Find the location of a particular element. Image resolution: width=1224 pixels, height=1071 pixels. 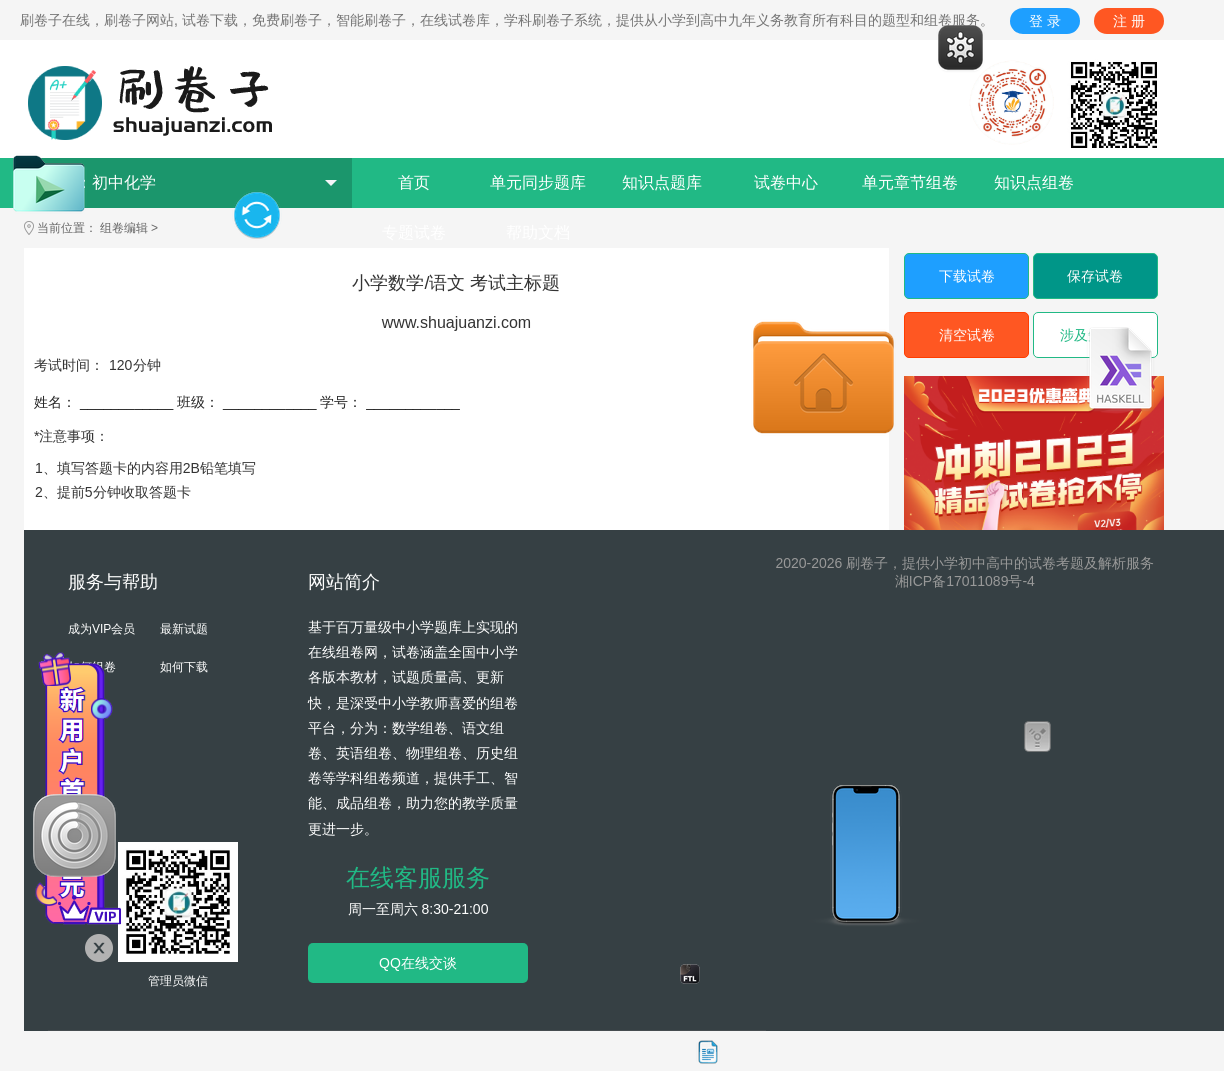

iPhone 13 Pro device connected is located at coordinates (866, 856).